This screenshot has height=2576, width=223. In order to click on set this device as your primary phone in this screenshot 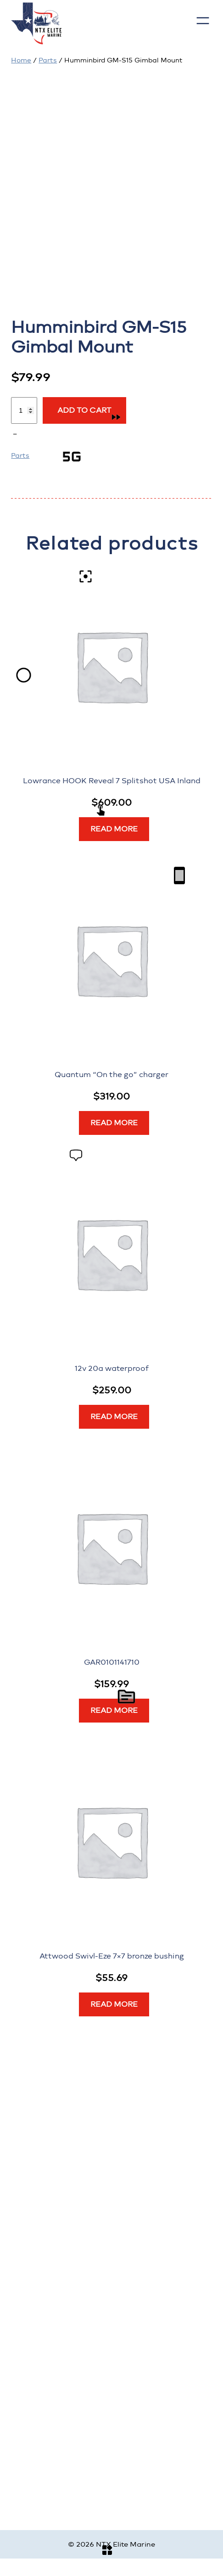, I will do `click(179, 876)`.